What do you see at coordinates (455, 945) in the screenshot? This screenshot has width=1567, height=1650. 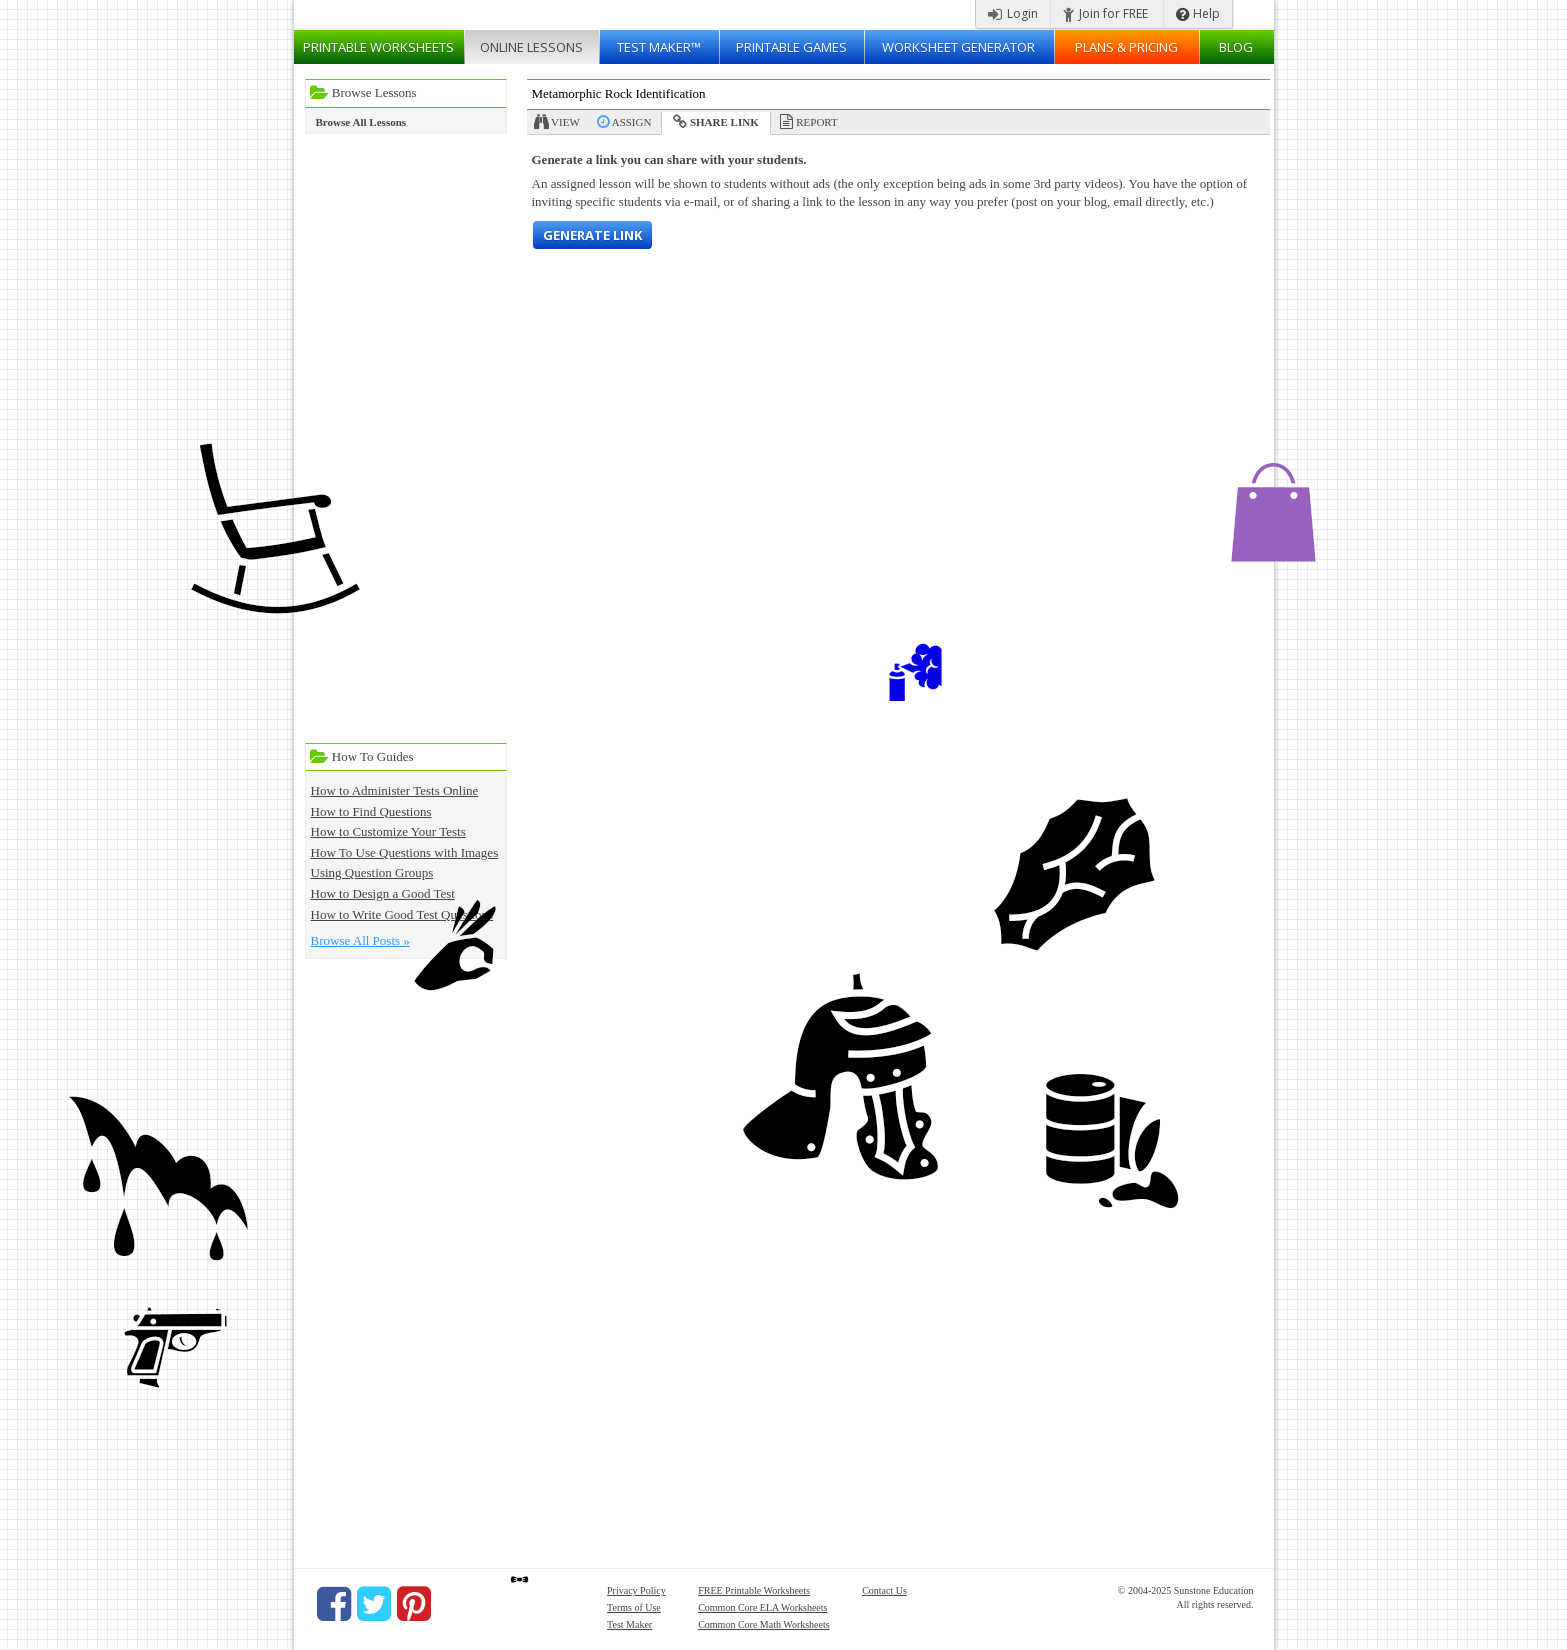 I see `confirm or approve an action` at bounding box center [455, 945].